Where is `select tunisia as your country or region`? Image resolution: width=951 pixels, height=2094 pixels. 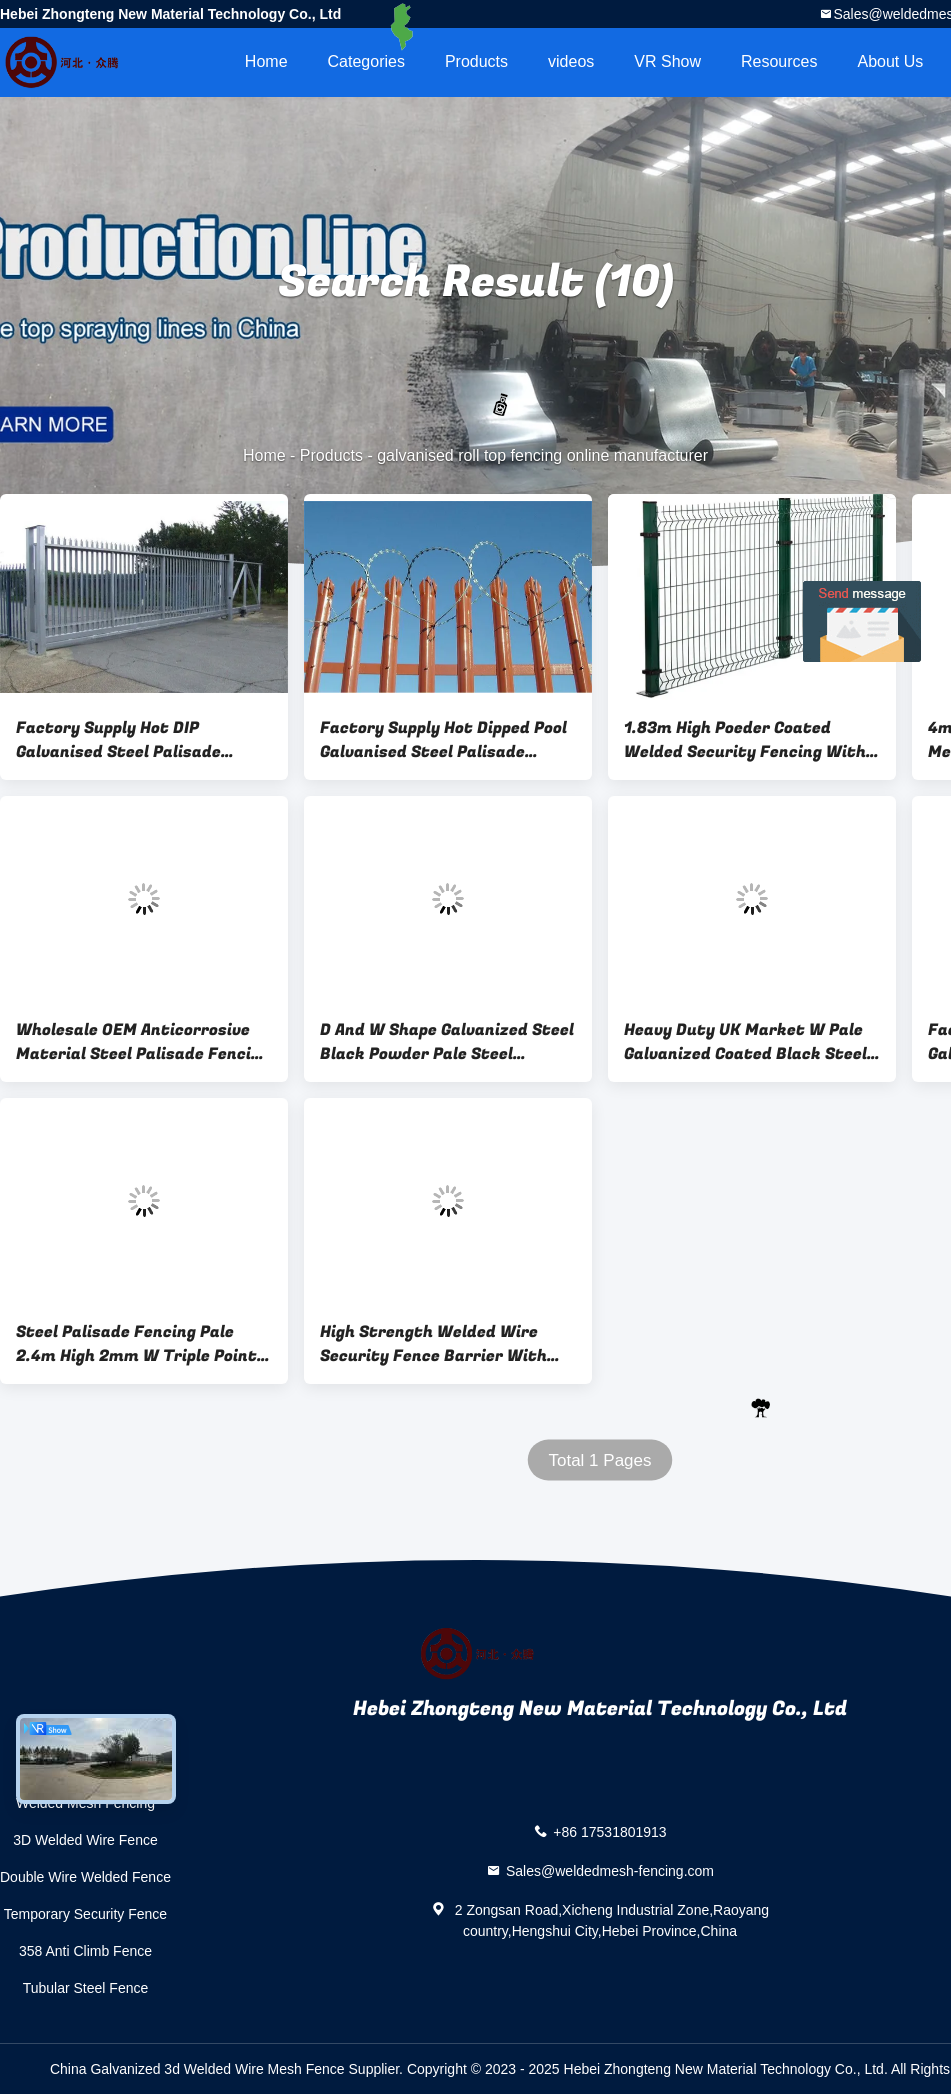 select tunisia as your country or region is located at coordinates (403, 26).